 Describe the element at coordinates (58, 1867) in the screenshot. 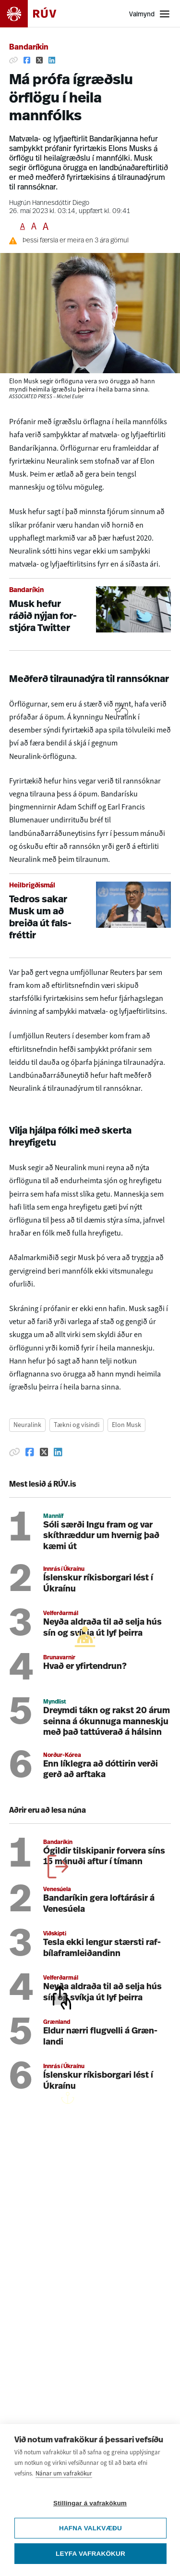

I see `sign out of your account` at that location.